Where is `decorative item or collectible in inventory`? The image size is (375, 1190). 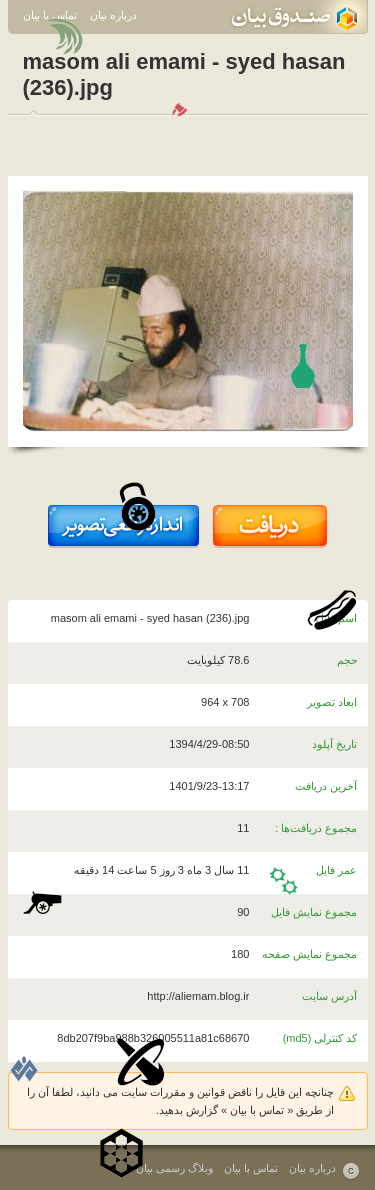 decorative item or collectible in inventory is located at coordinates (303, 366).